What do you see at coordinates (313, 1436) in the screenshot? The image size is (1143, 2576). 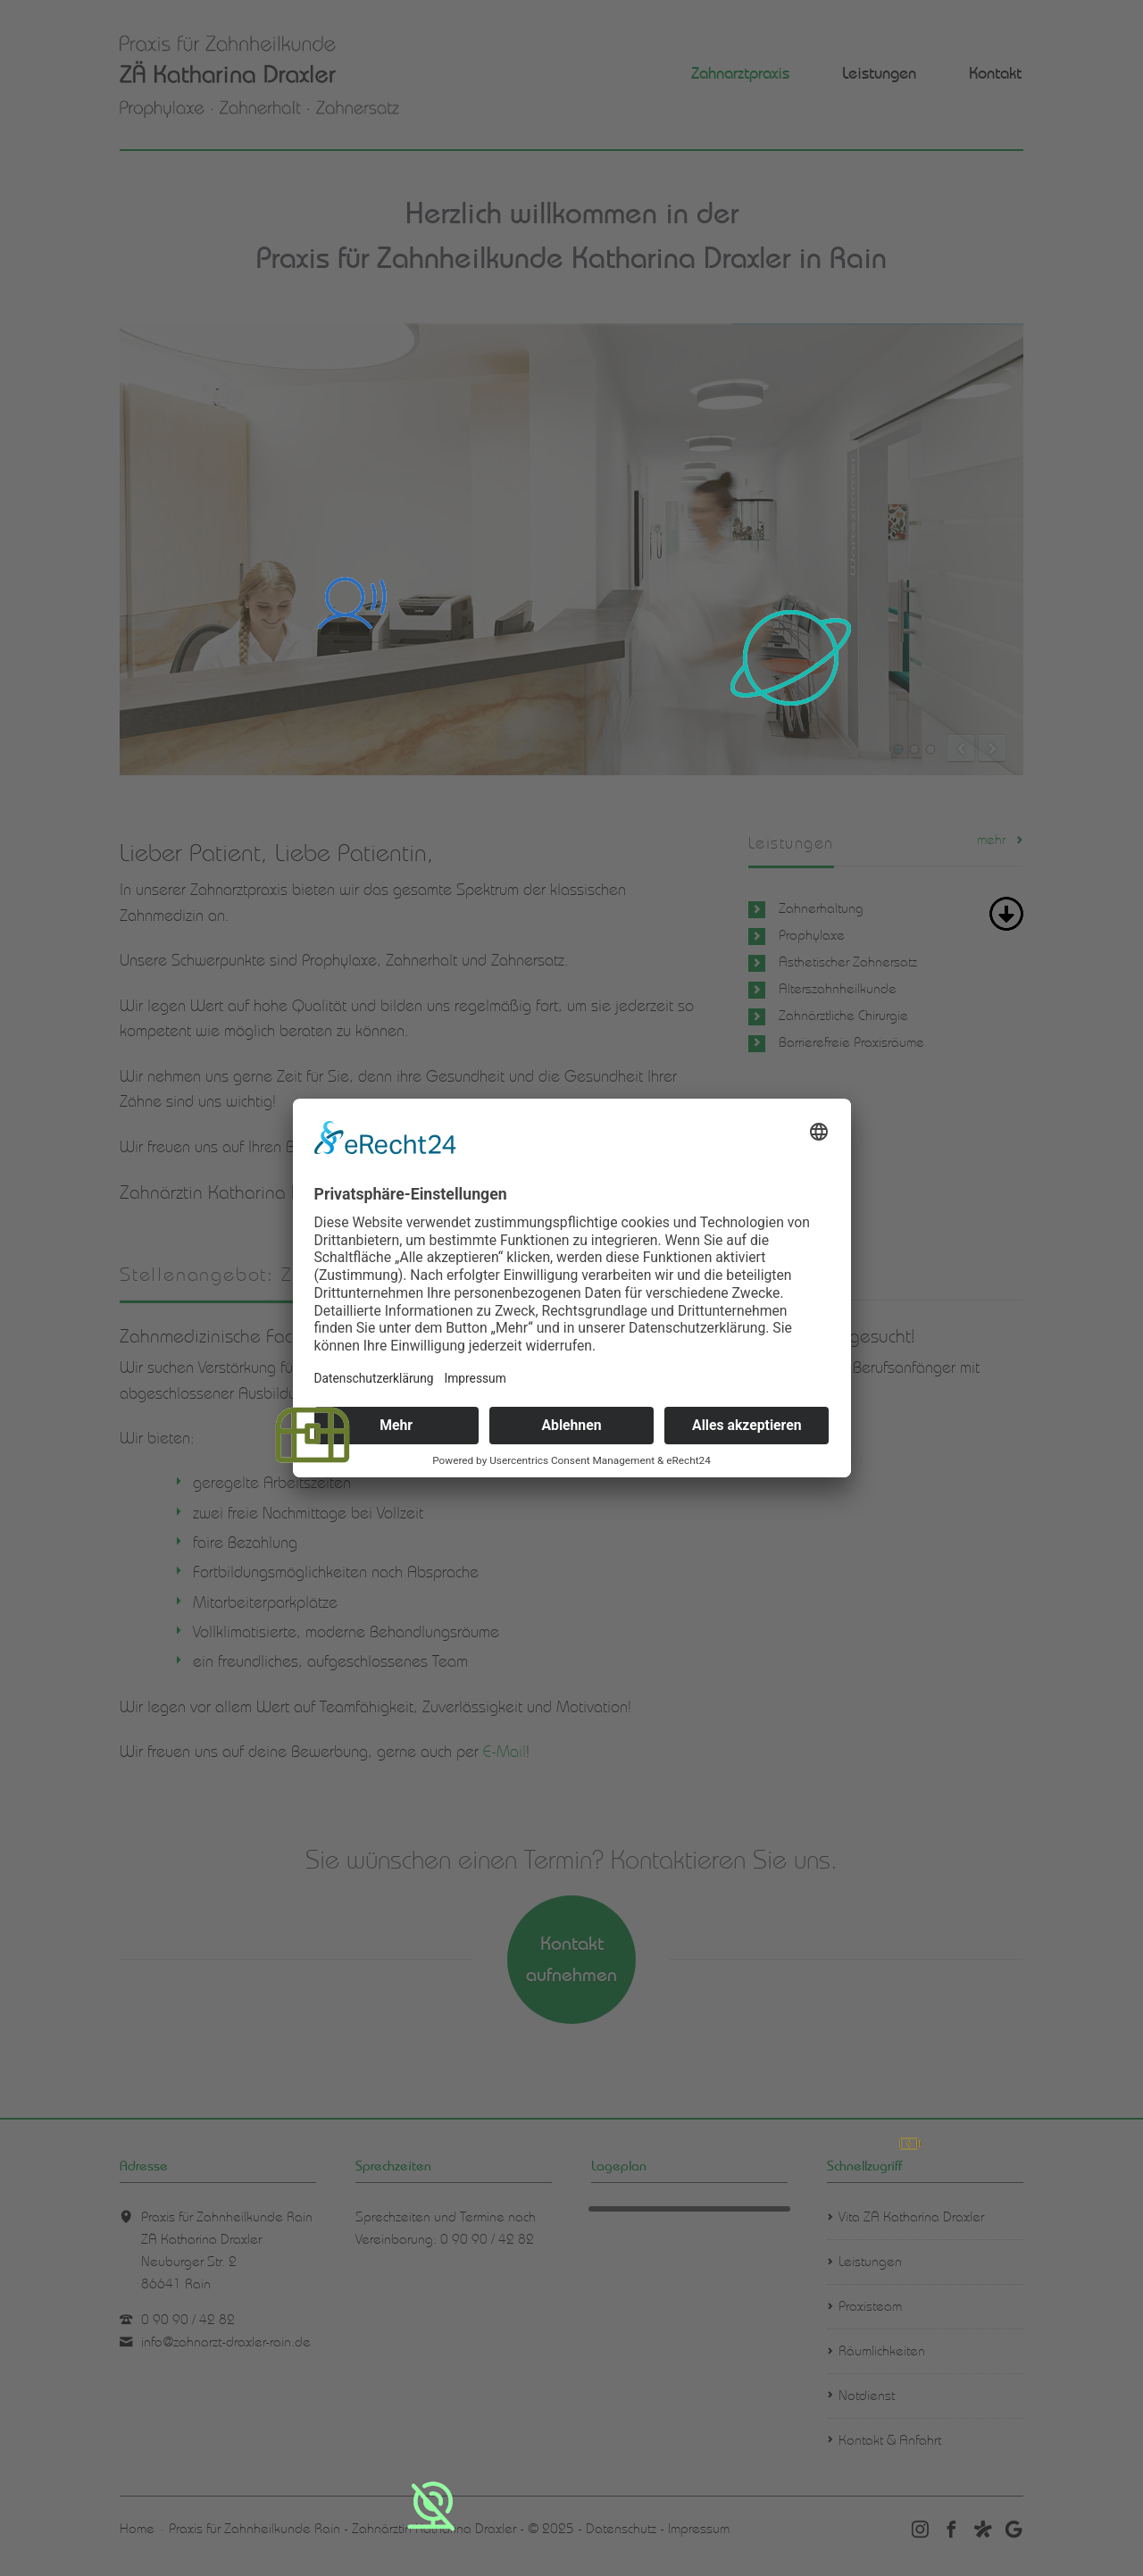 I see `access rewards or collected items` at bounding box center [313, 1436].